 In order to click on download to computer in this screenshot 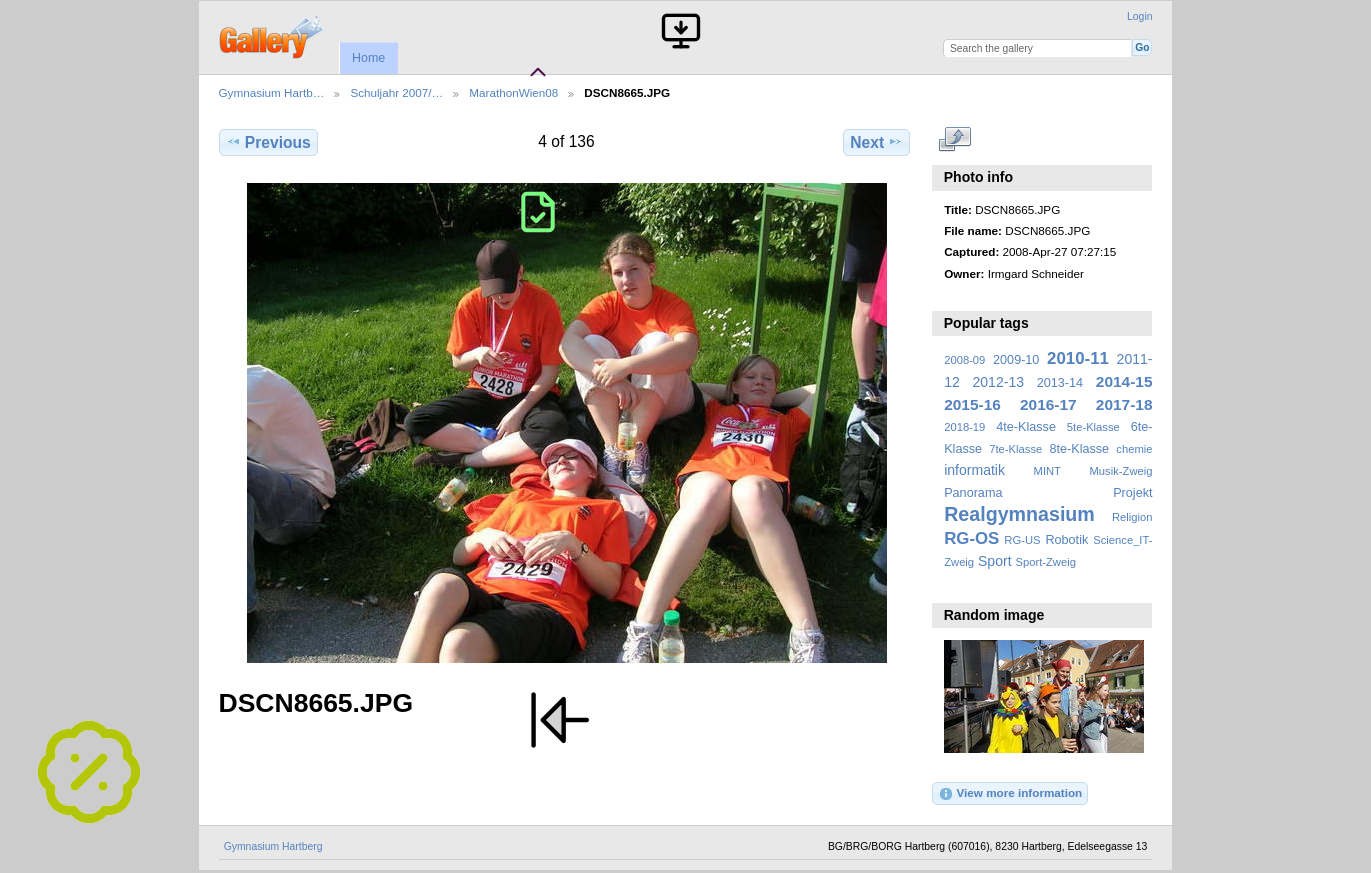, I will do `click(681, 31)`.